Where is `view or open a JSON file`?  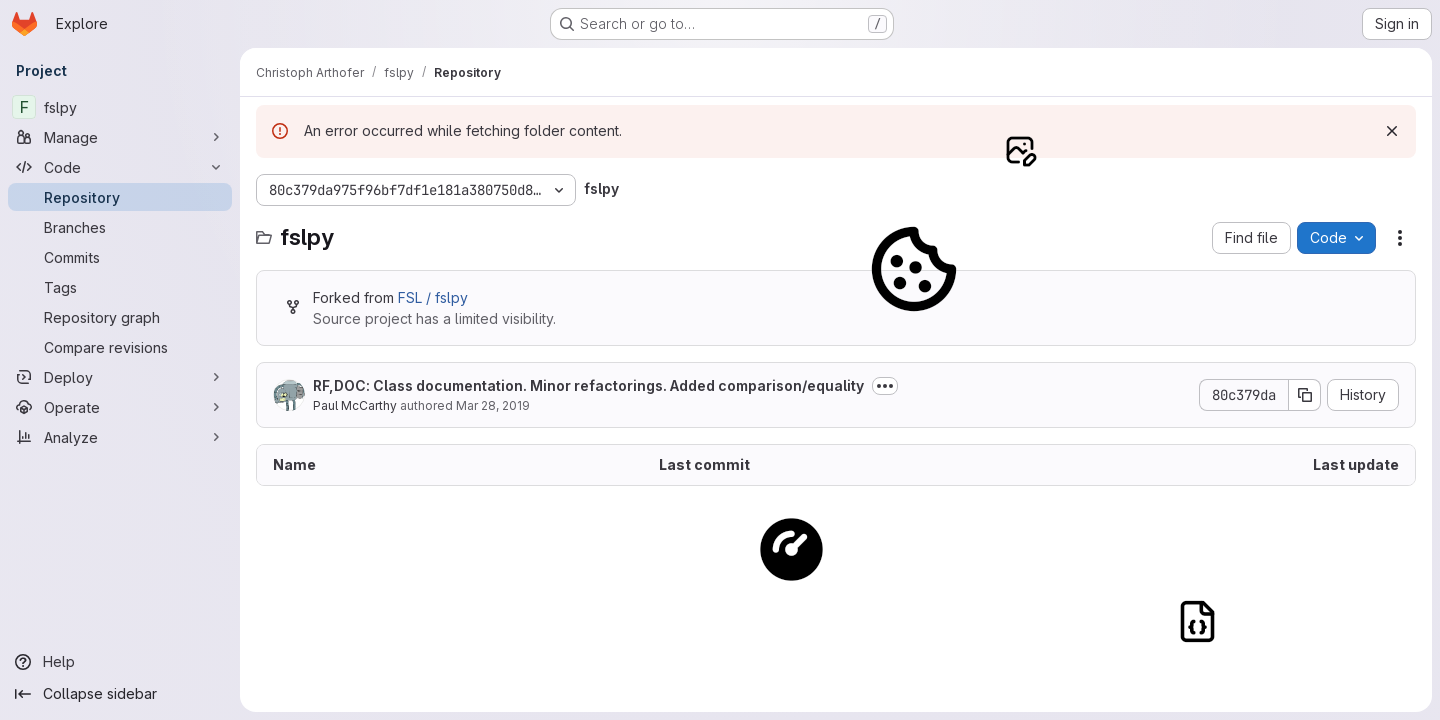
view or open a JSON file is located at coordinates (1197, 621).